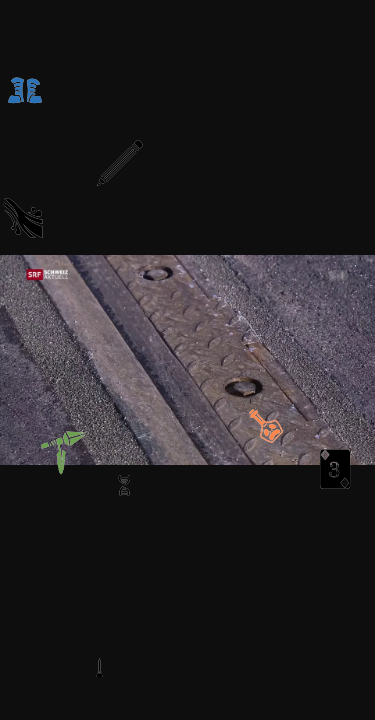 The image size is (375, 720). Describe the element at coordinates (120, 163) in the screenshot. I see `edit or modify content` at that location.